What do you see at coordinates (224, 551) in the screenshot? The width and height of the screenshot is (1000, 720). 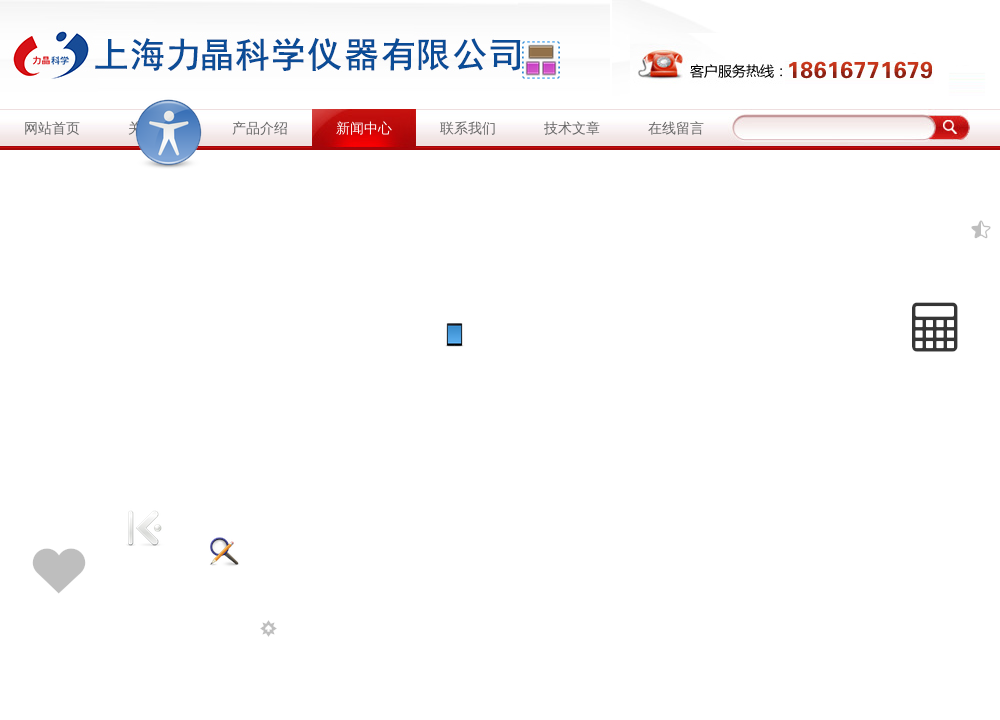 I see `find and replace text in a document` at bounding box center [224, 551].